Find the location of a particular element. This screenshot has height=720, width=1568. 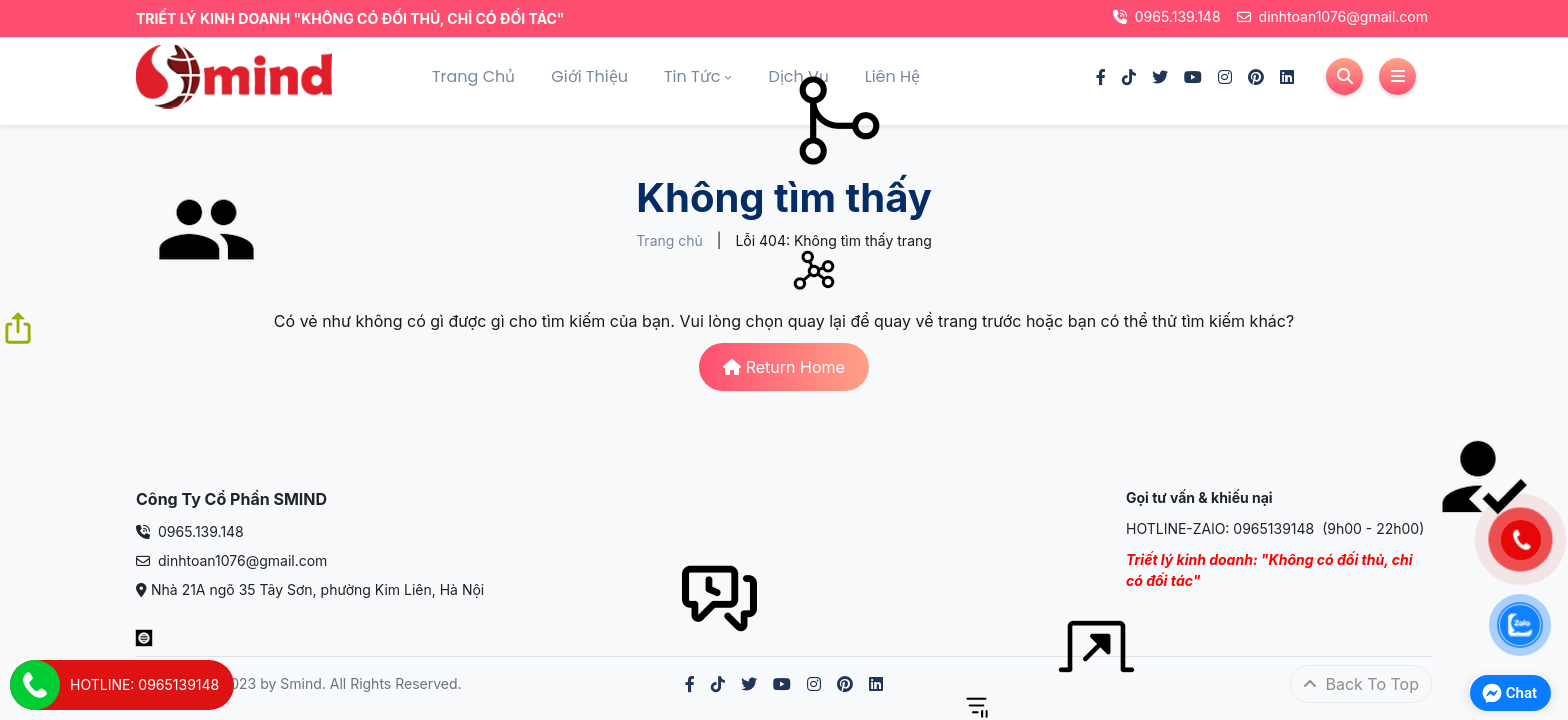

pause active filter operation is located at coordinates (976, 705).